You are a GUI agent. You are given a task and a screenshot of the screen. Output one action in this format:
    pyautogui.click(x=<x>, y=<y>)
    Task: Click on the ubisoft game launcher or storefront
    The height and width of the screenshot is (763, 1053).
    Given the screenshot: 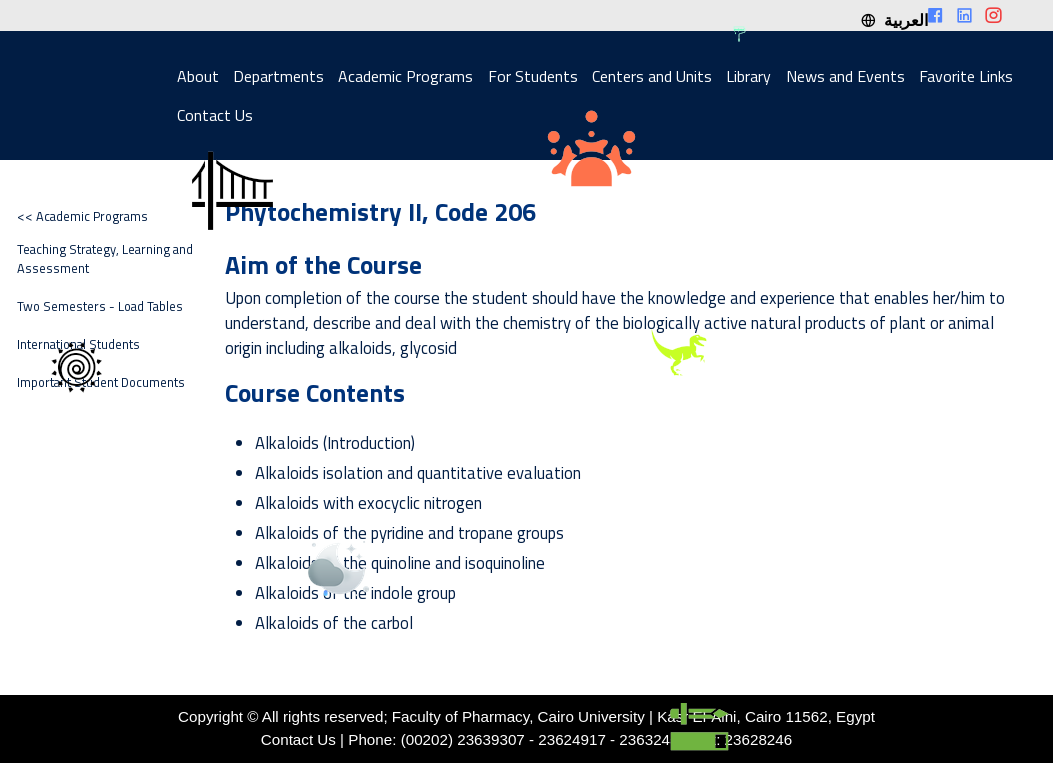 What is the action you would take?
    pyautogui.click(x=76, y=367)
    